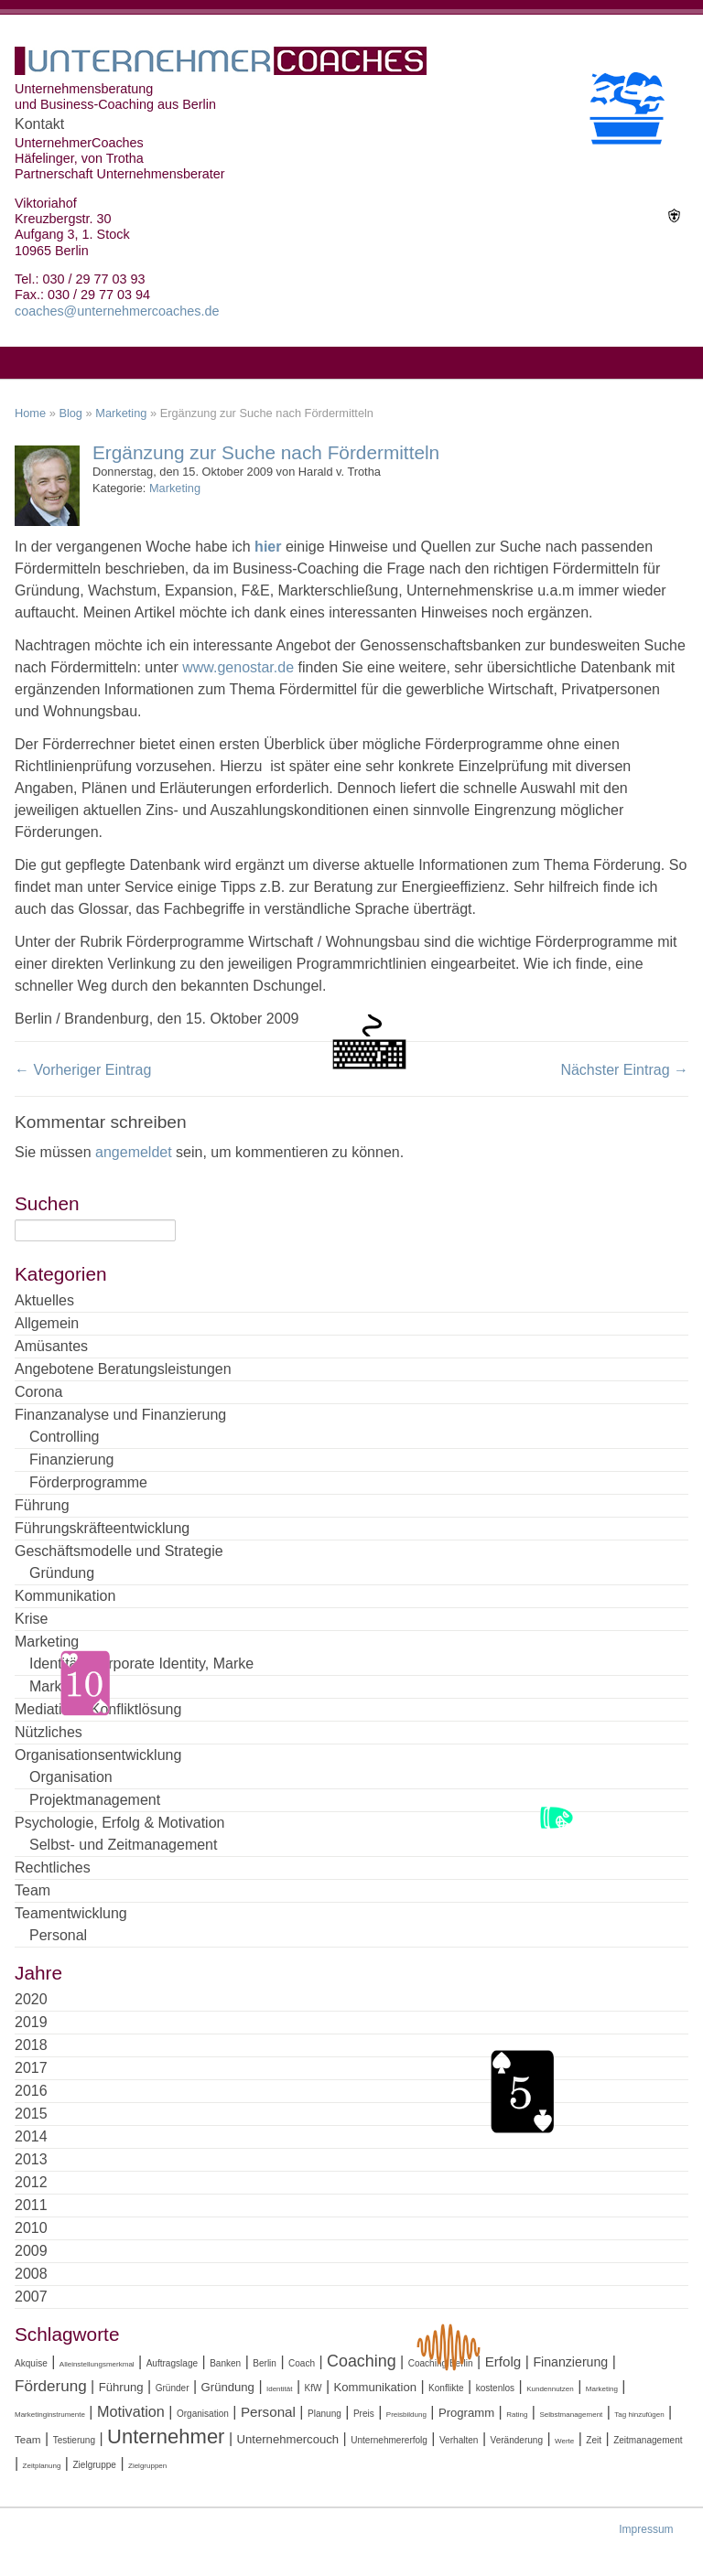  I want to click on five of spades playing card, so click(522, 2091).